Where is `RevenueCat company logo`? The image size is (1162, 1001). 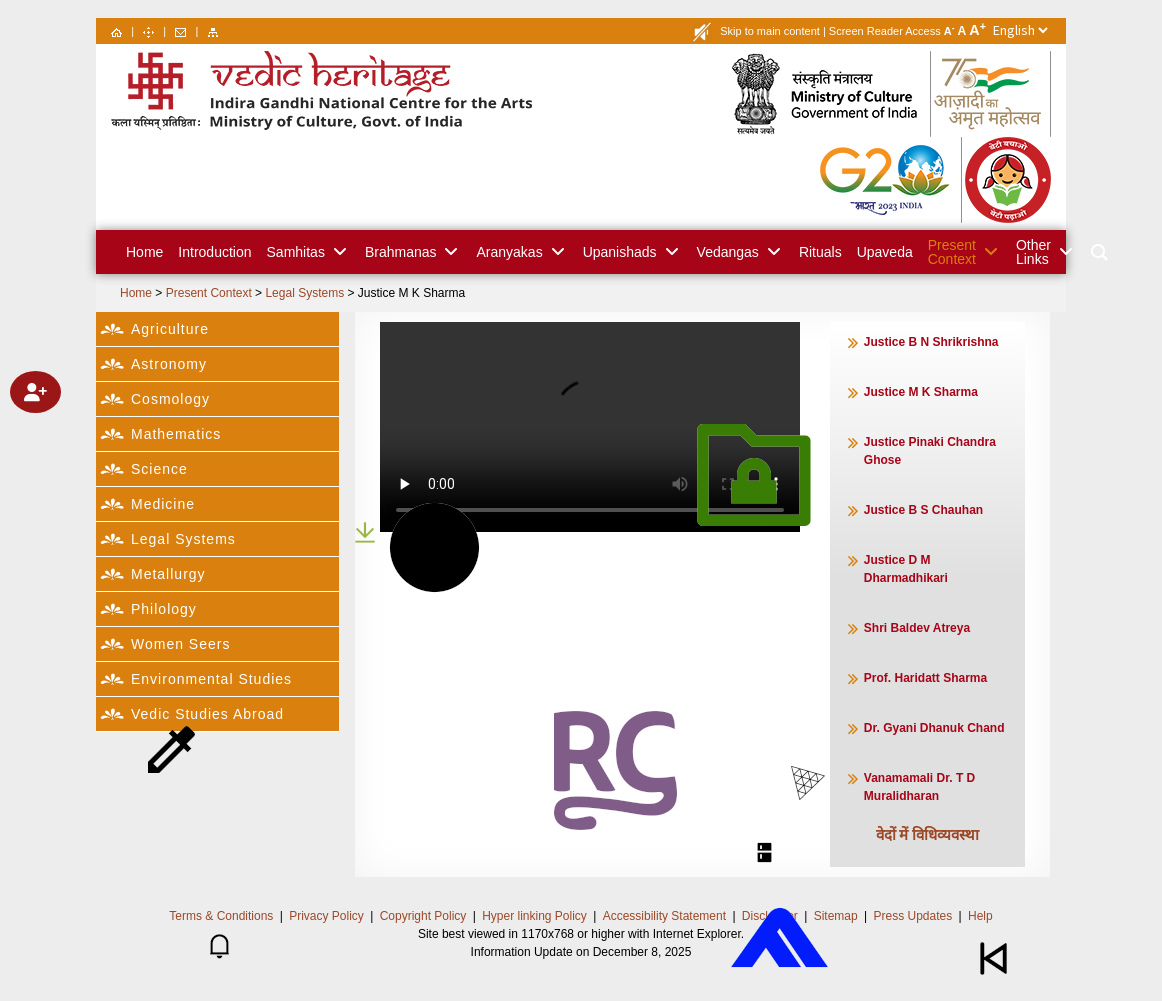
RevenueCat company logo is located at coordinates (615, 770).